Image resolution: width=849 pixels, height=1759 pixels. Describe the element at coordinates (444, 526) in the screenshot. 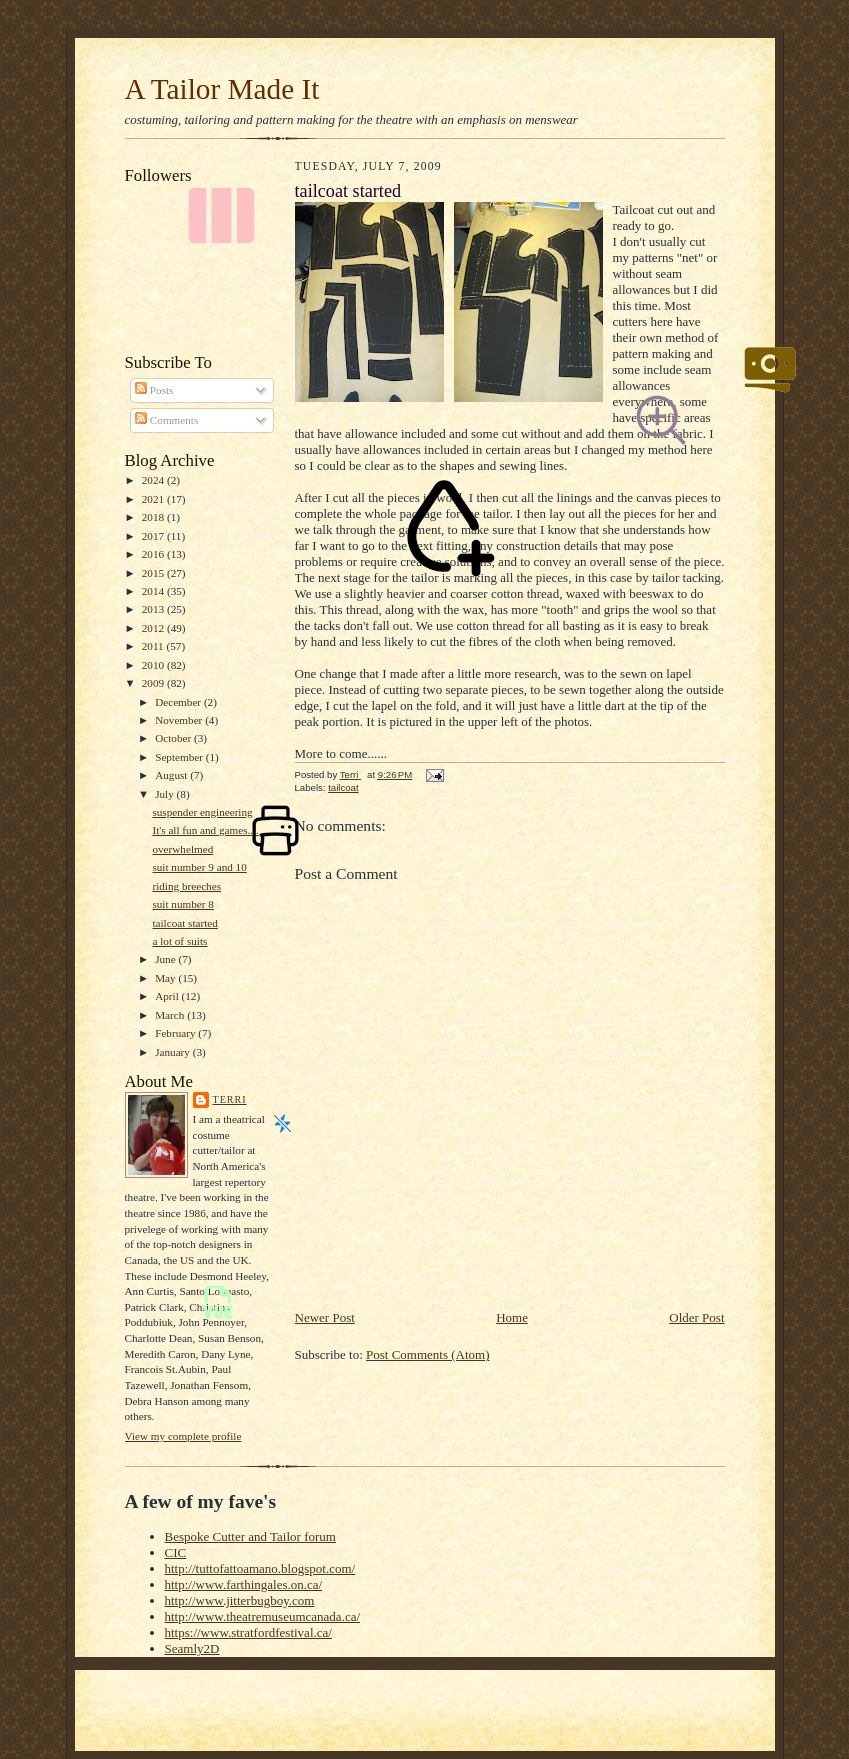

I see `add water or hydration reminder` at that location.